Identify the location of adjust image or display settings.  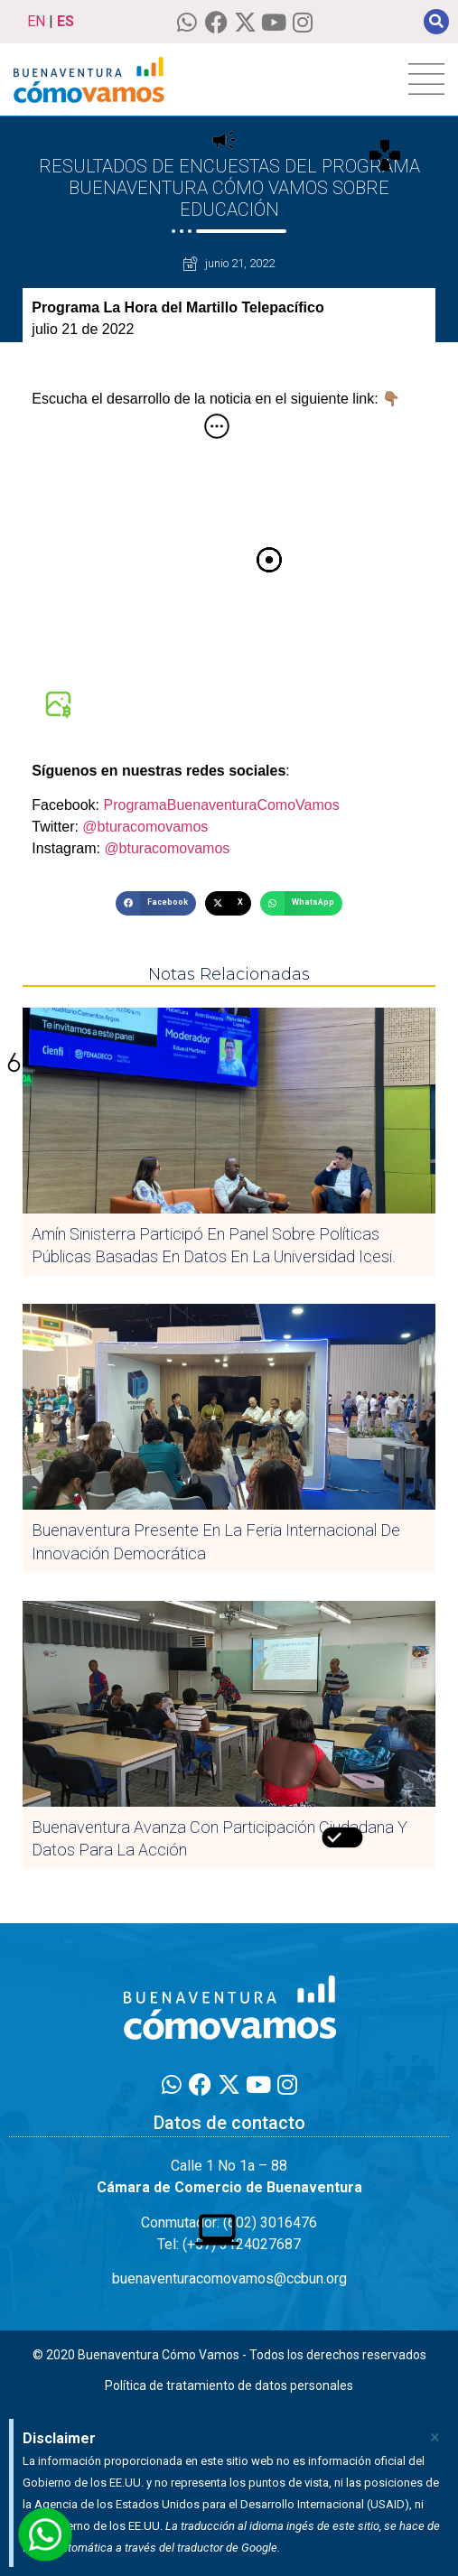
(269, 560).